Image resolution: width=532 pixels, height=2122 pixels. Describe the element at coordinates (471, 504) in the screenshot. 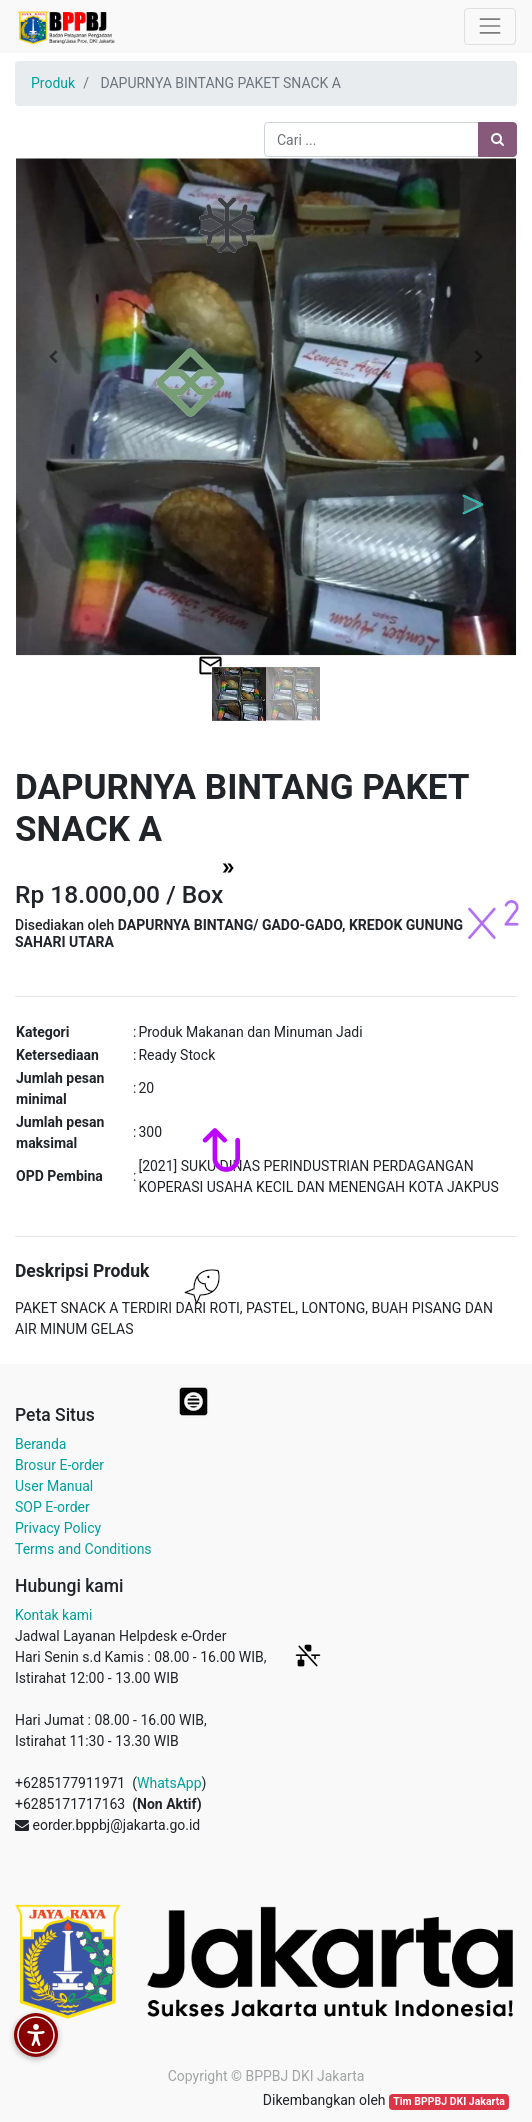

I see `navigate to the next item` at that location.